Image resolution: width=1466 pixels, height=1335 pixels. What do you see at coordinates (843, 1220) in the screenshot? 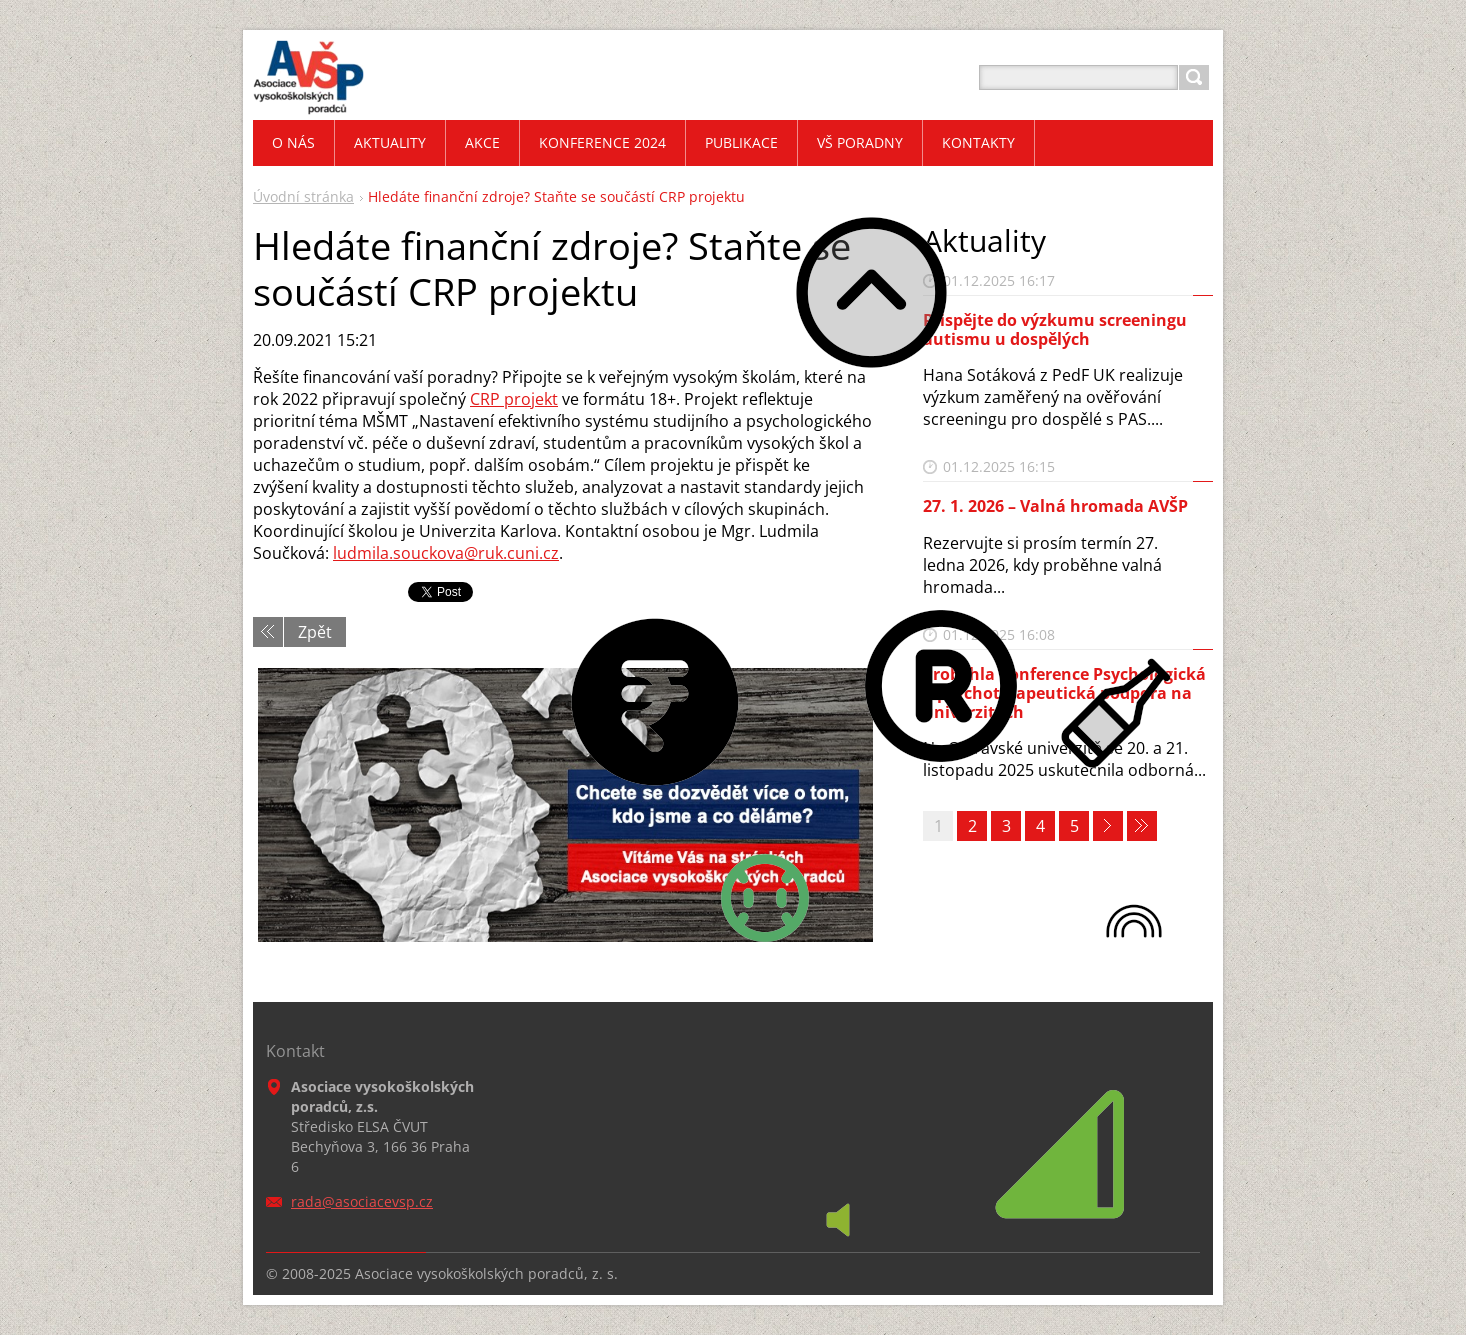
I see `speaker with no audio output` at bounding box center [843, 1220].